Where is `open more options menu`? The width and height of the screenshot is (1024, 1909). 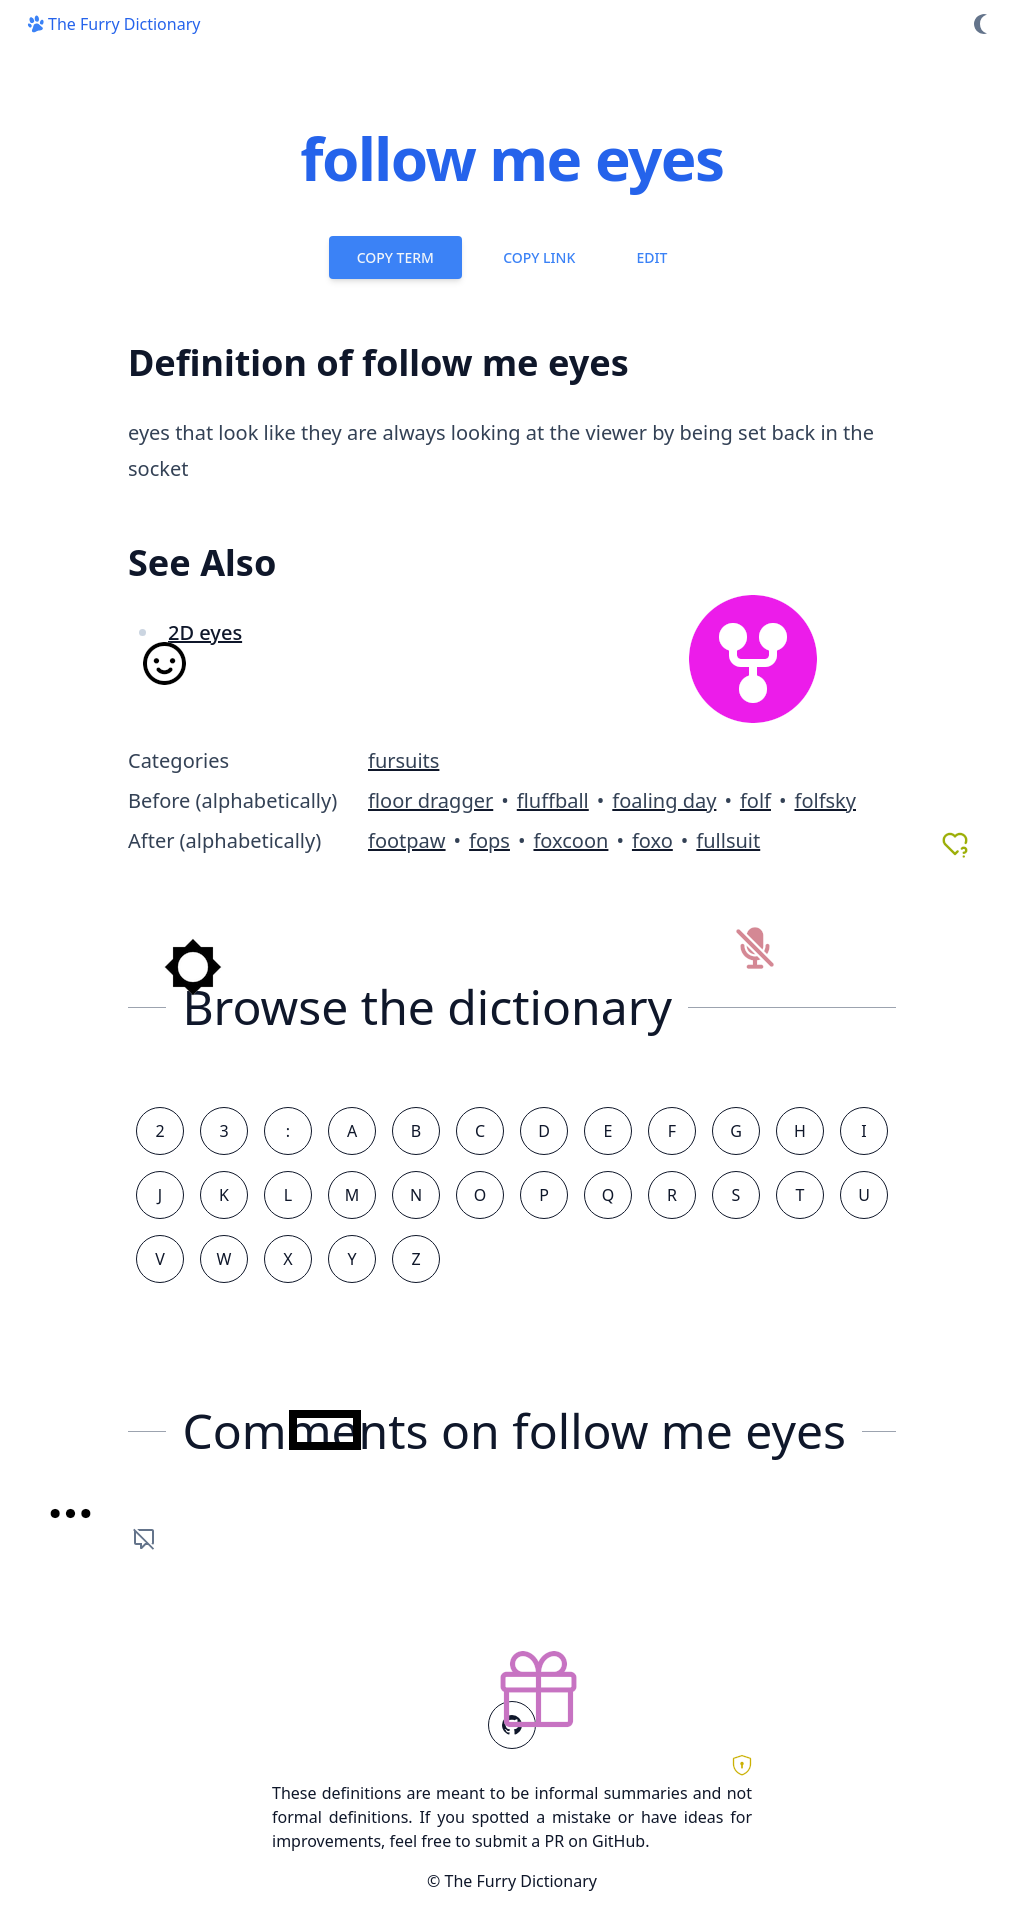
open more options menu is located at coordinates (70, 1513).